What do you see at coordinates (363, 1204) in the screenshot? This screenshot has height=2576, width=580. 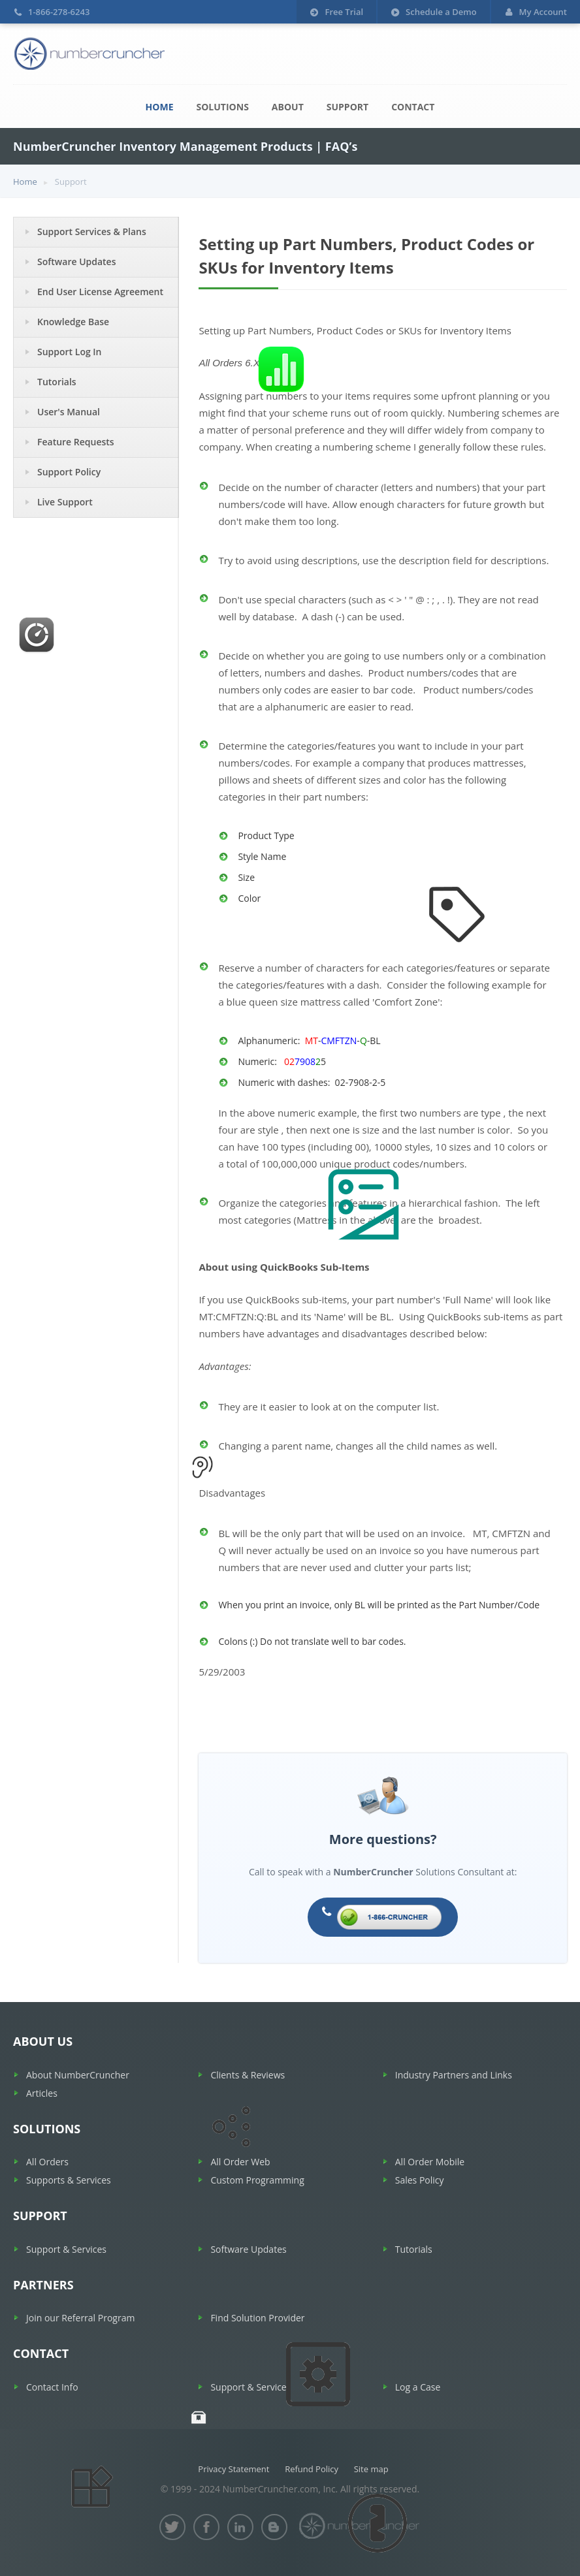 I see `open GNOME Glade interface designer` at bounding box center [363, 1204].